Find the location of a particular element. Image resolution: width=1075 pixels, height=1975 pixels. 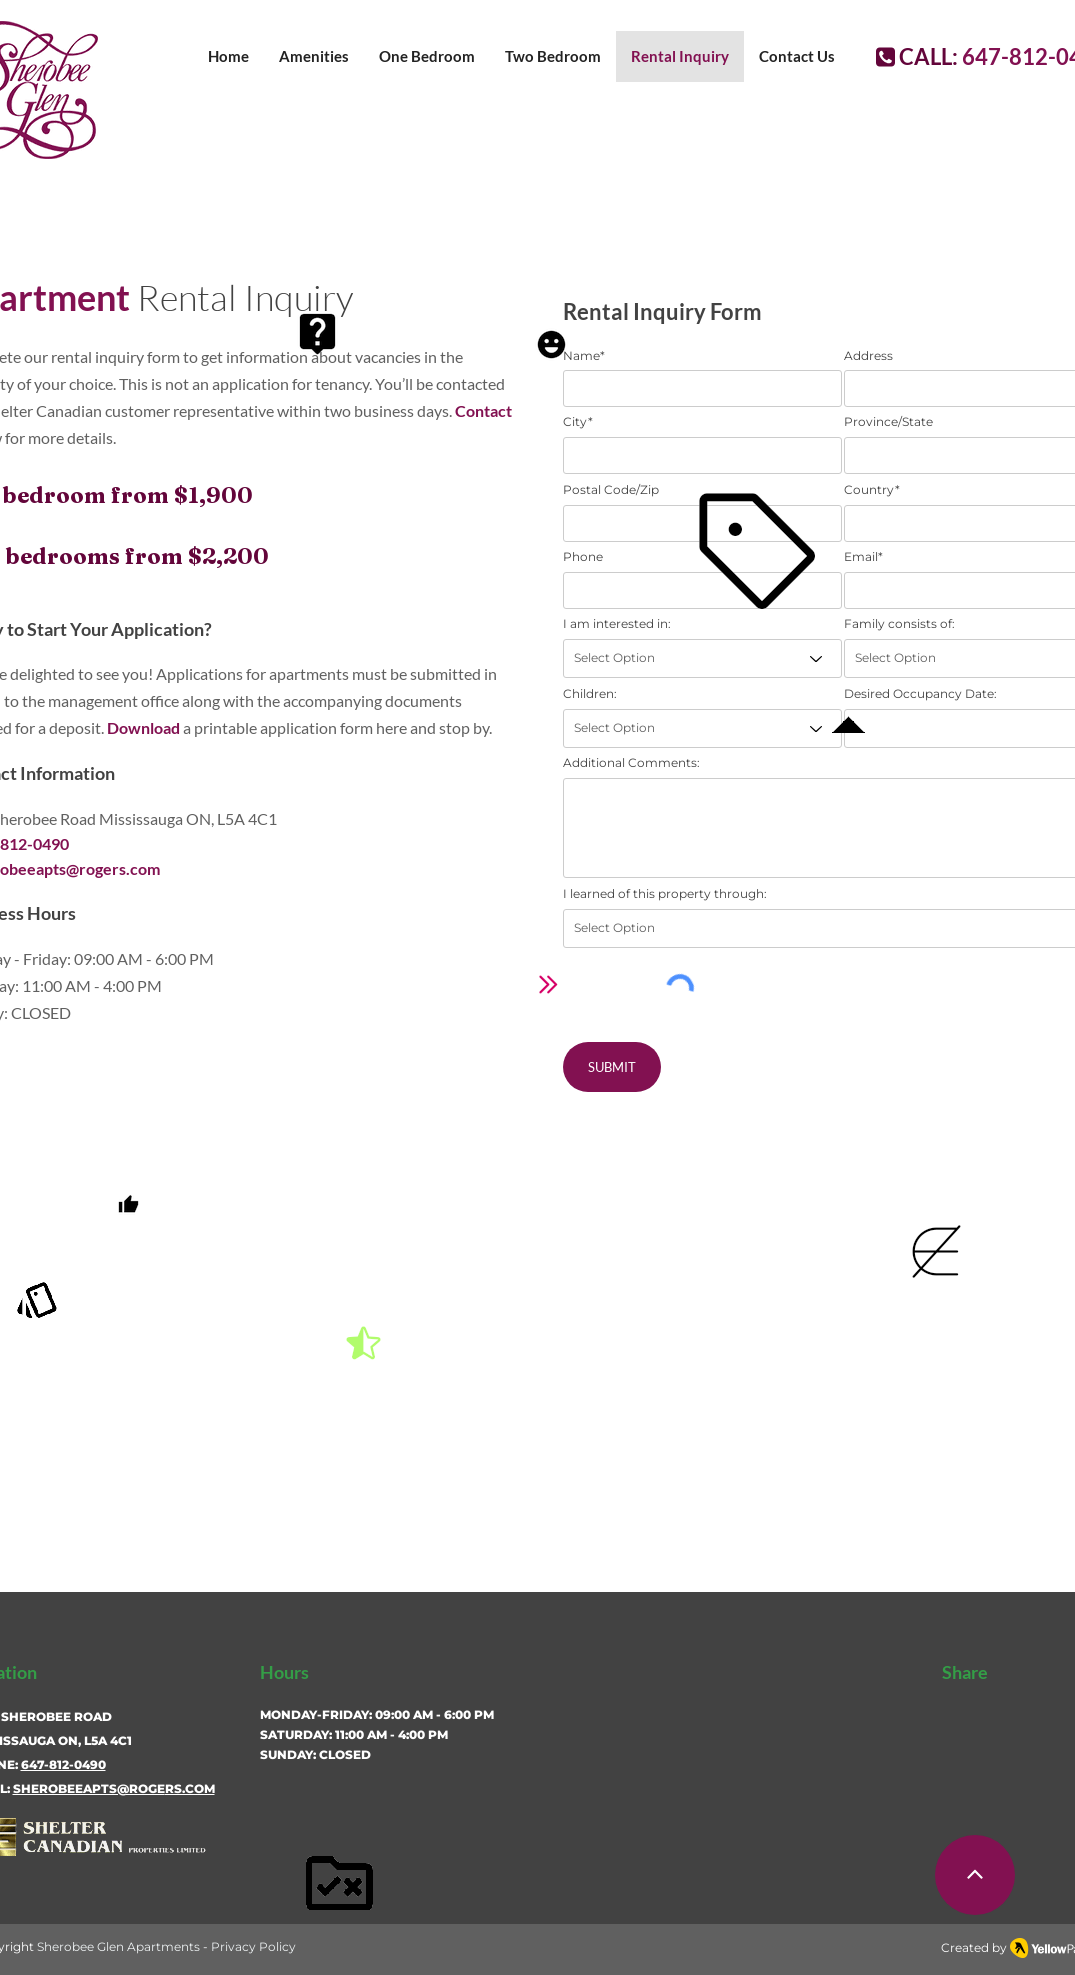

like or upvote content is located at coordinates (128, 1204).